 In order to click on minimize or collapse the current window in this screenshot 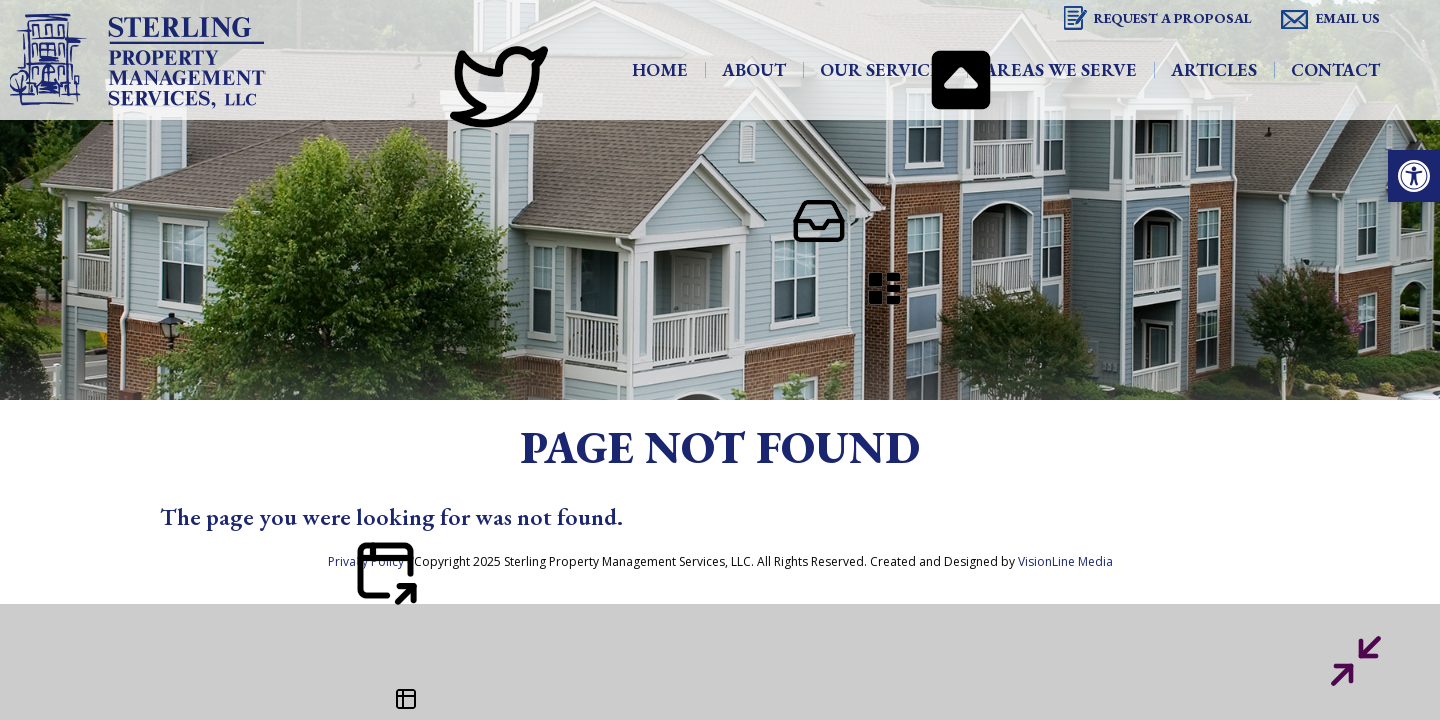, I will do `click(1356, 661)`.